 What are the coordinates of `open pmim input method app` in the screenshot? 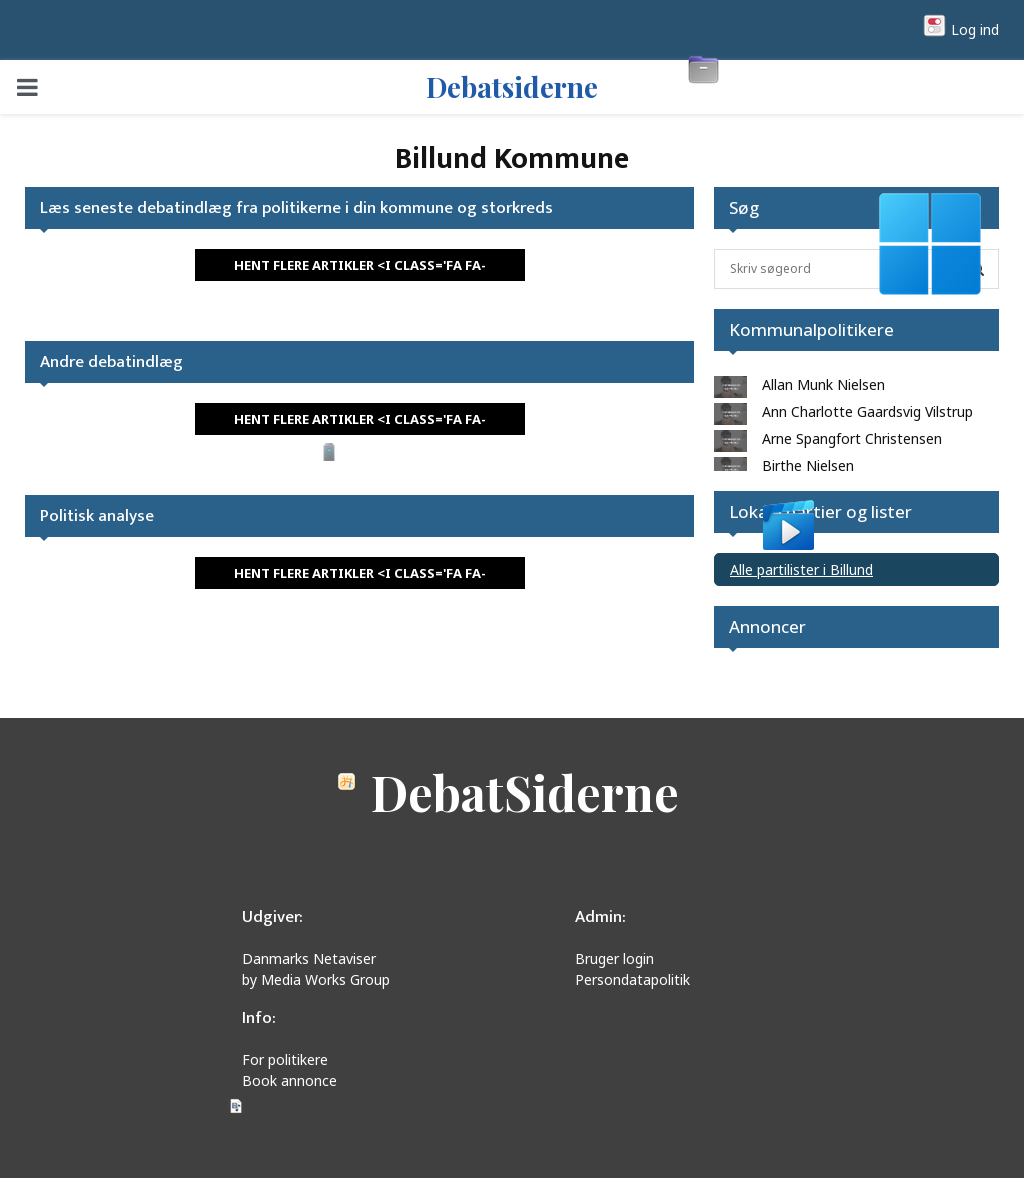 It's located at (346, 781).